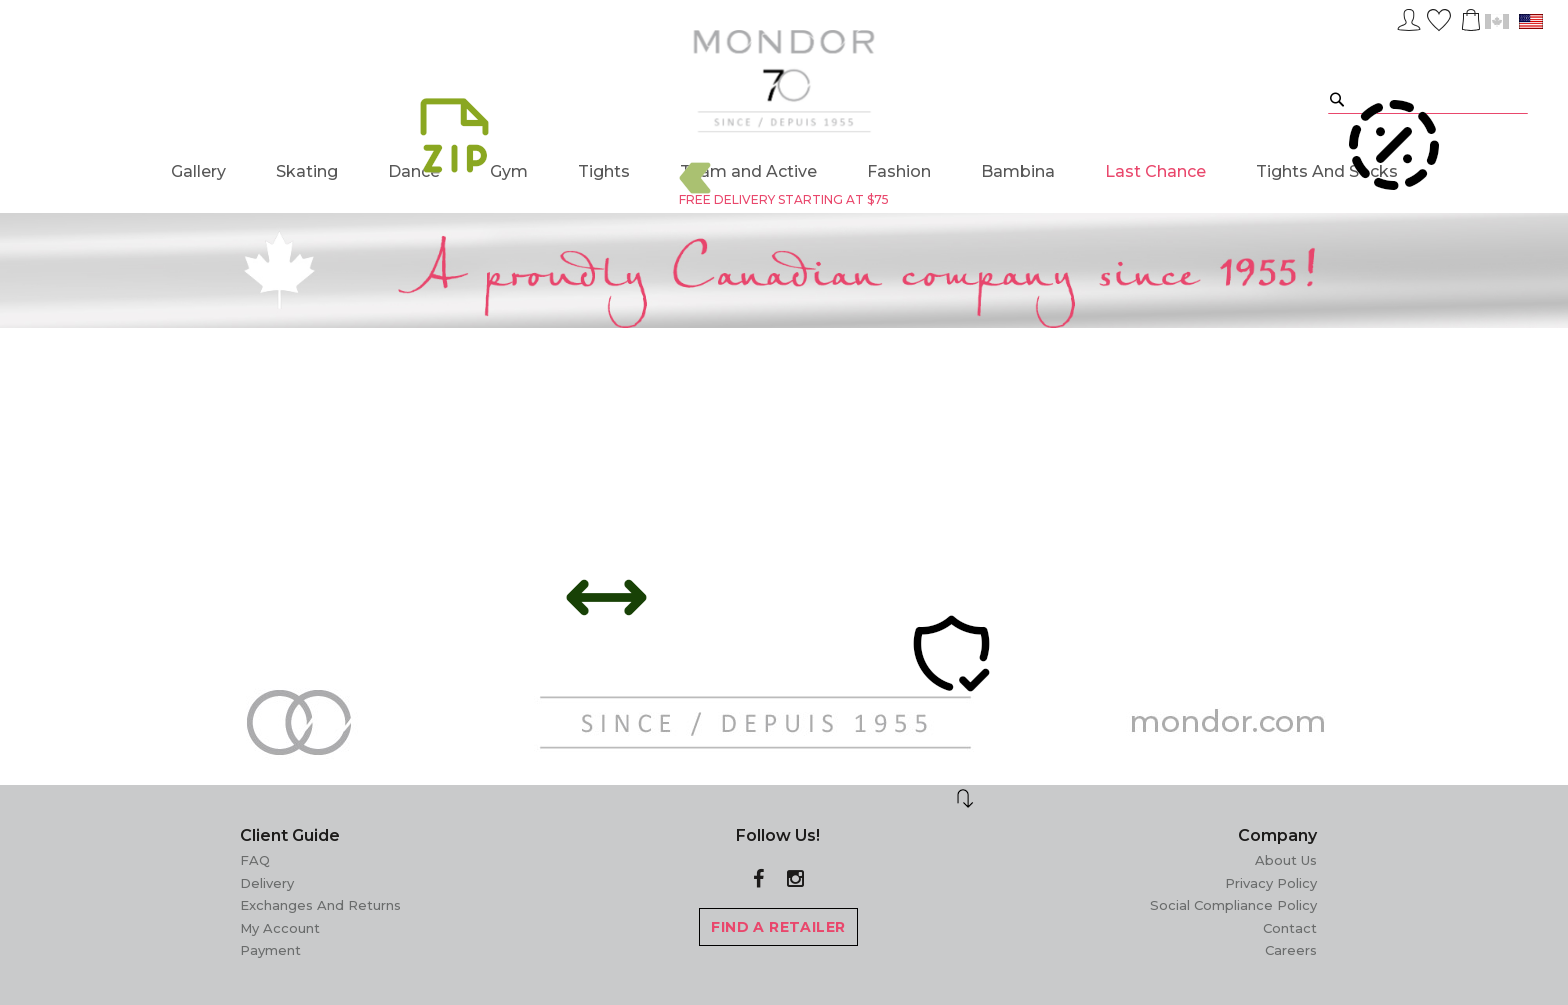 The width and height of the screenshot is (1568, 1005). Describe the element at coordinates (1394, 145) in the screenshot. I see `indicates a discount or promotion in progress` at that location.